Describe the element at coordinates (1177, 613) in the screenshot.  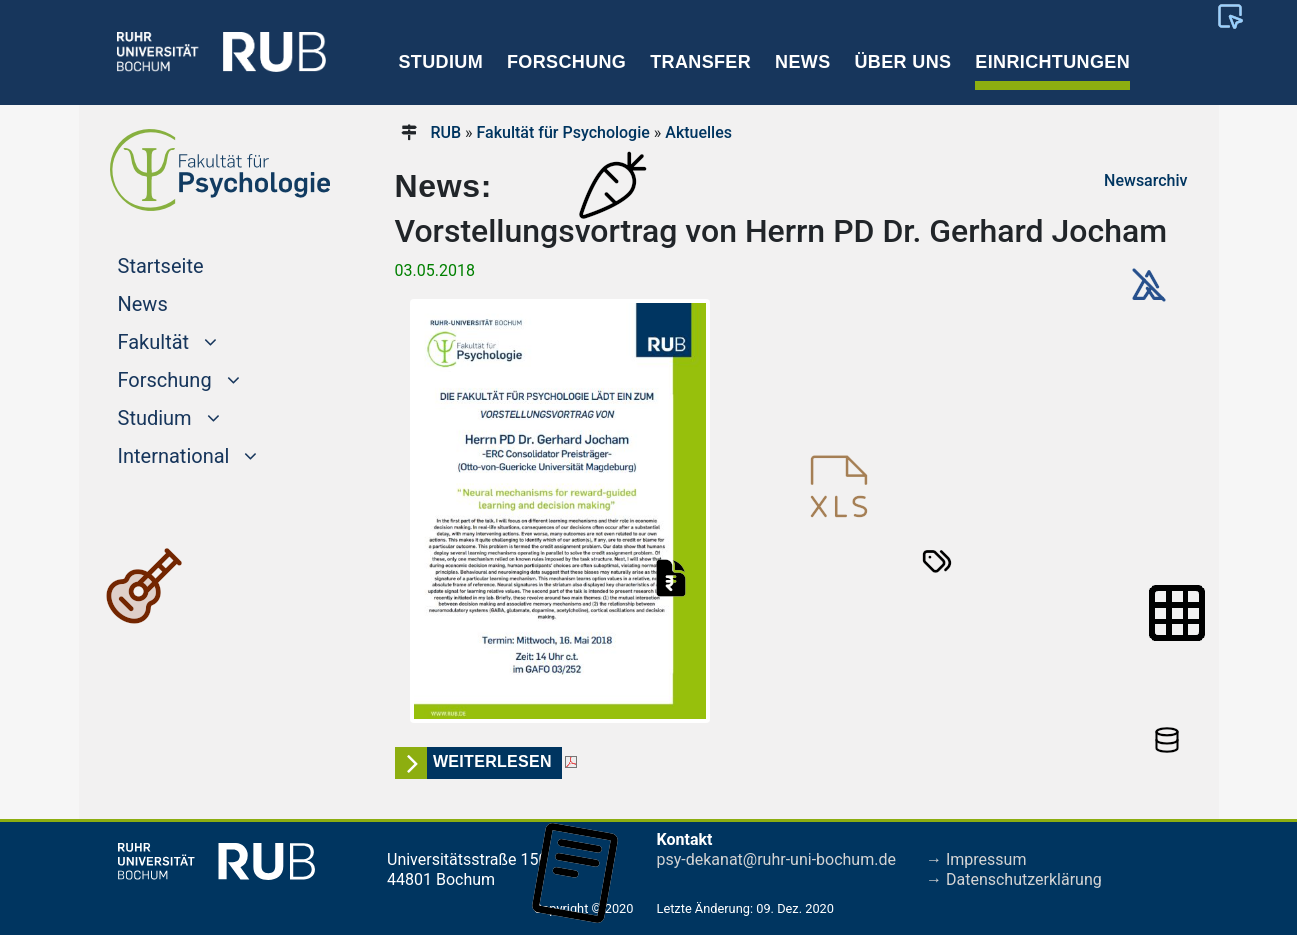
I see `toggle grid view layout` at that location.